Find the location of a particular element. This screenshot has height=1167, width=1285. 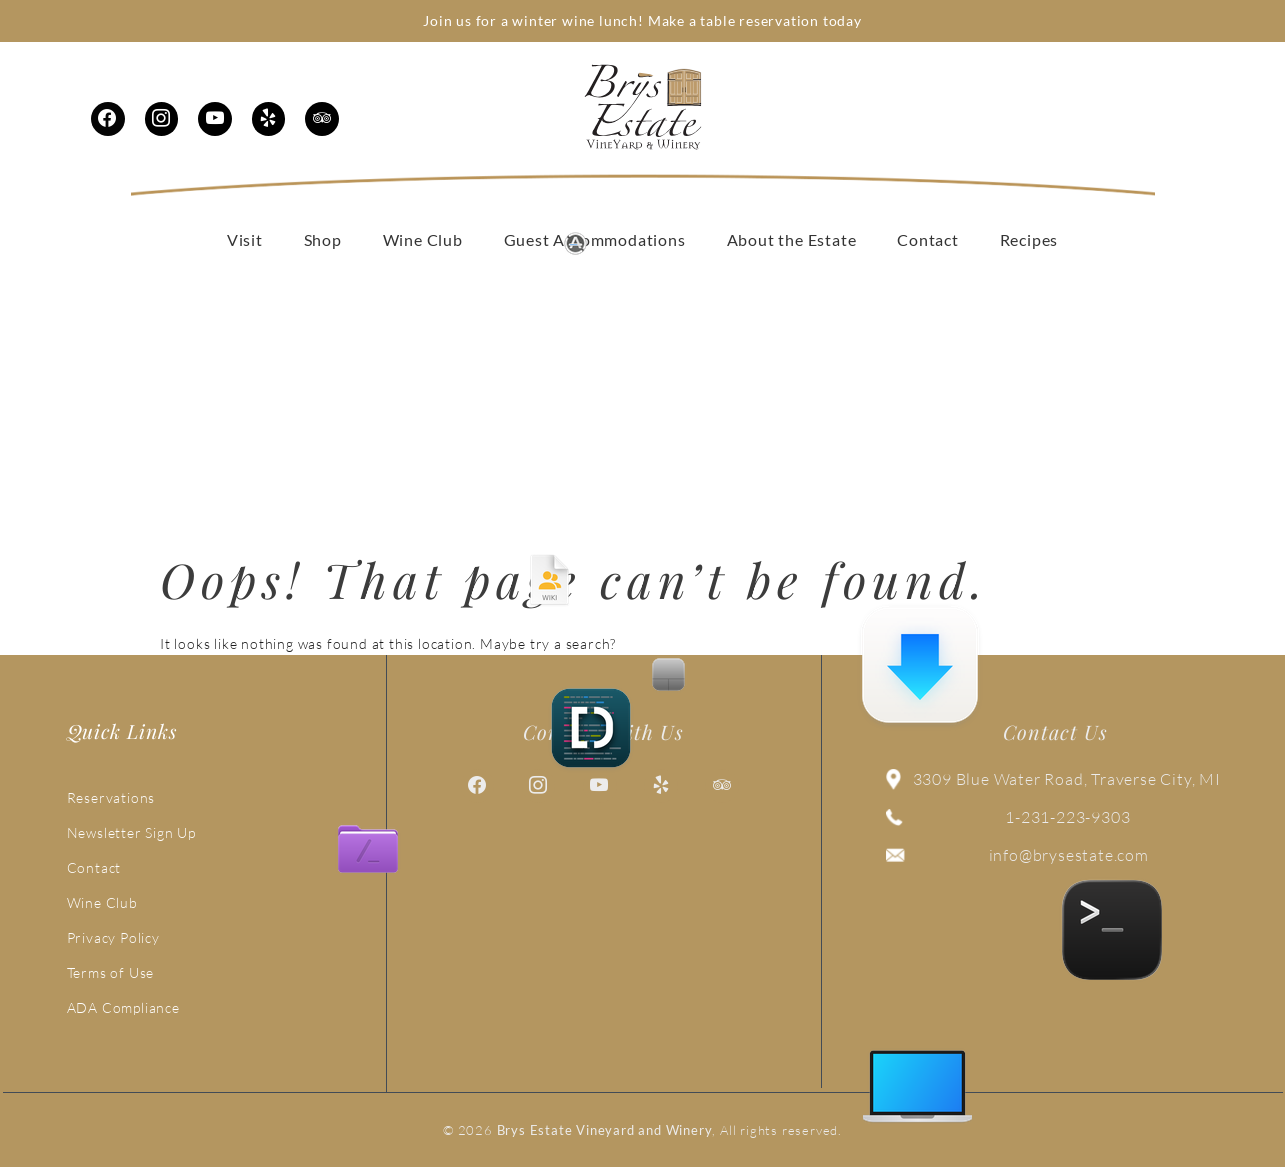

open the software update application is located at coordinates (575, 243).